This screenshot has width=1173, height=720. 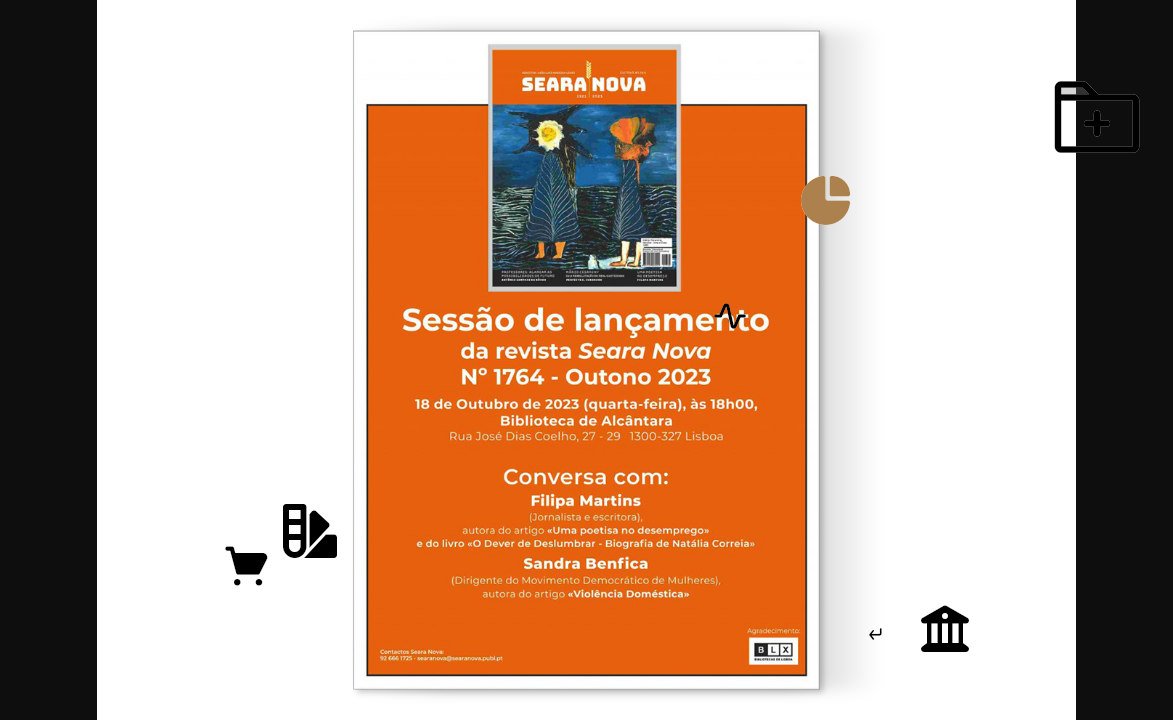 I want to click on access color palette or theme settings, so click(x=310, y=531).